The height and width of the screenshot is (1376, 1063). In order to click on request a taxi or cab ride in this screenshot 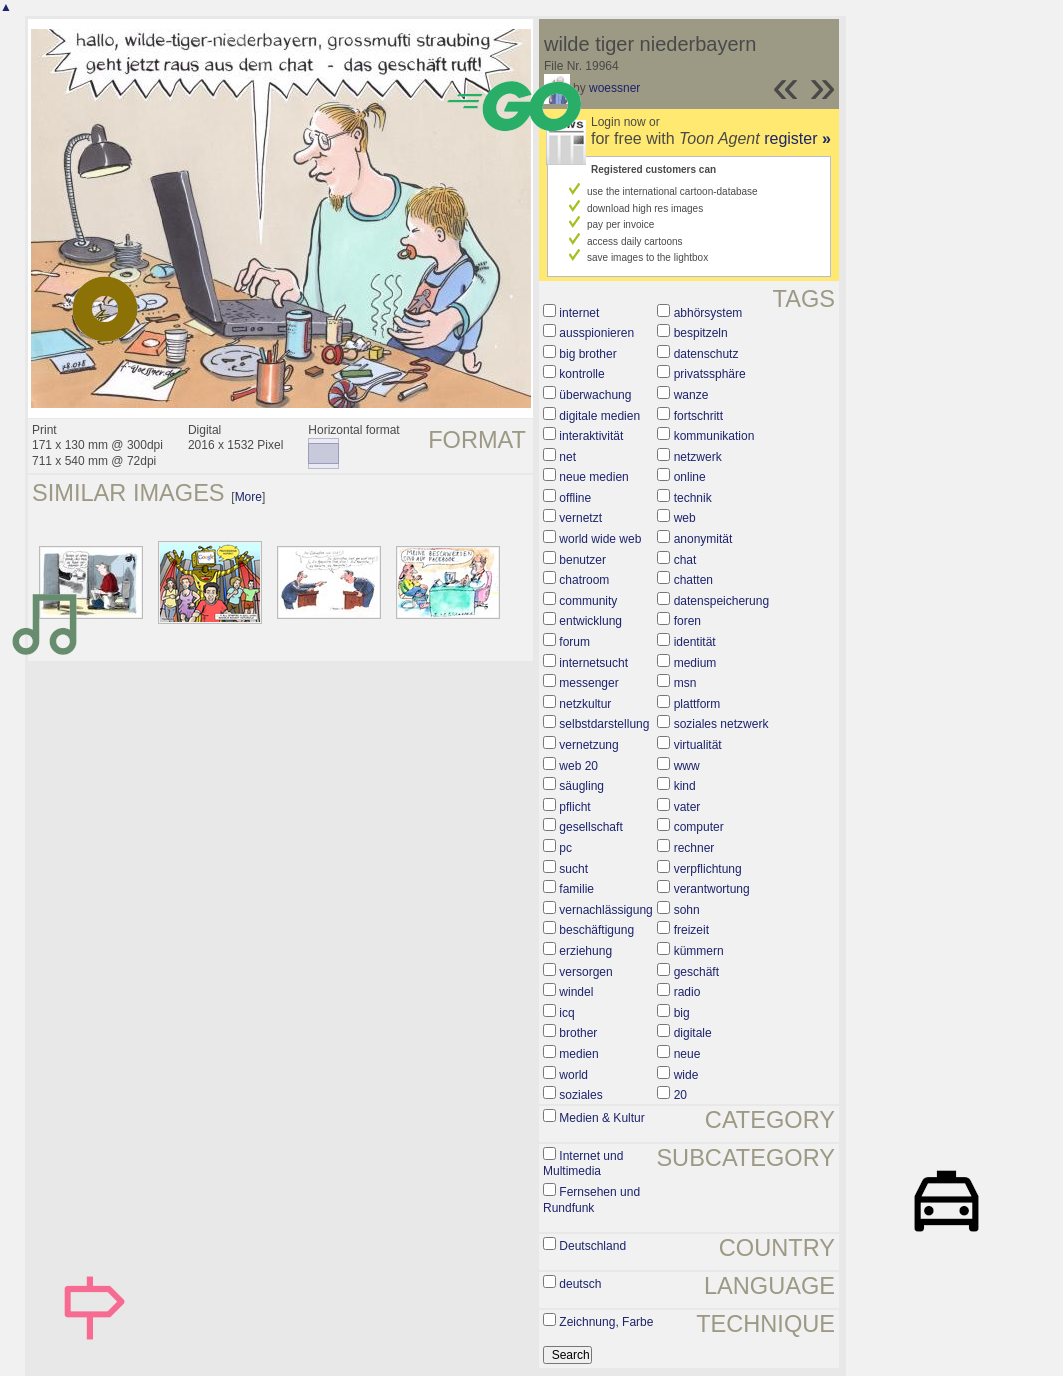, I will do `click(946, 1199)`.